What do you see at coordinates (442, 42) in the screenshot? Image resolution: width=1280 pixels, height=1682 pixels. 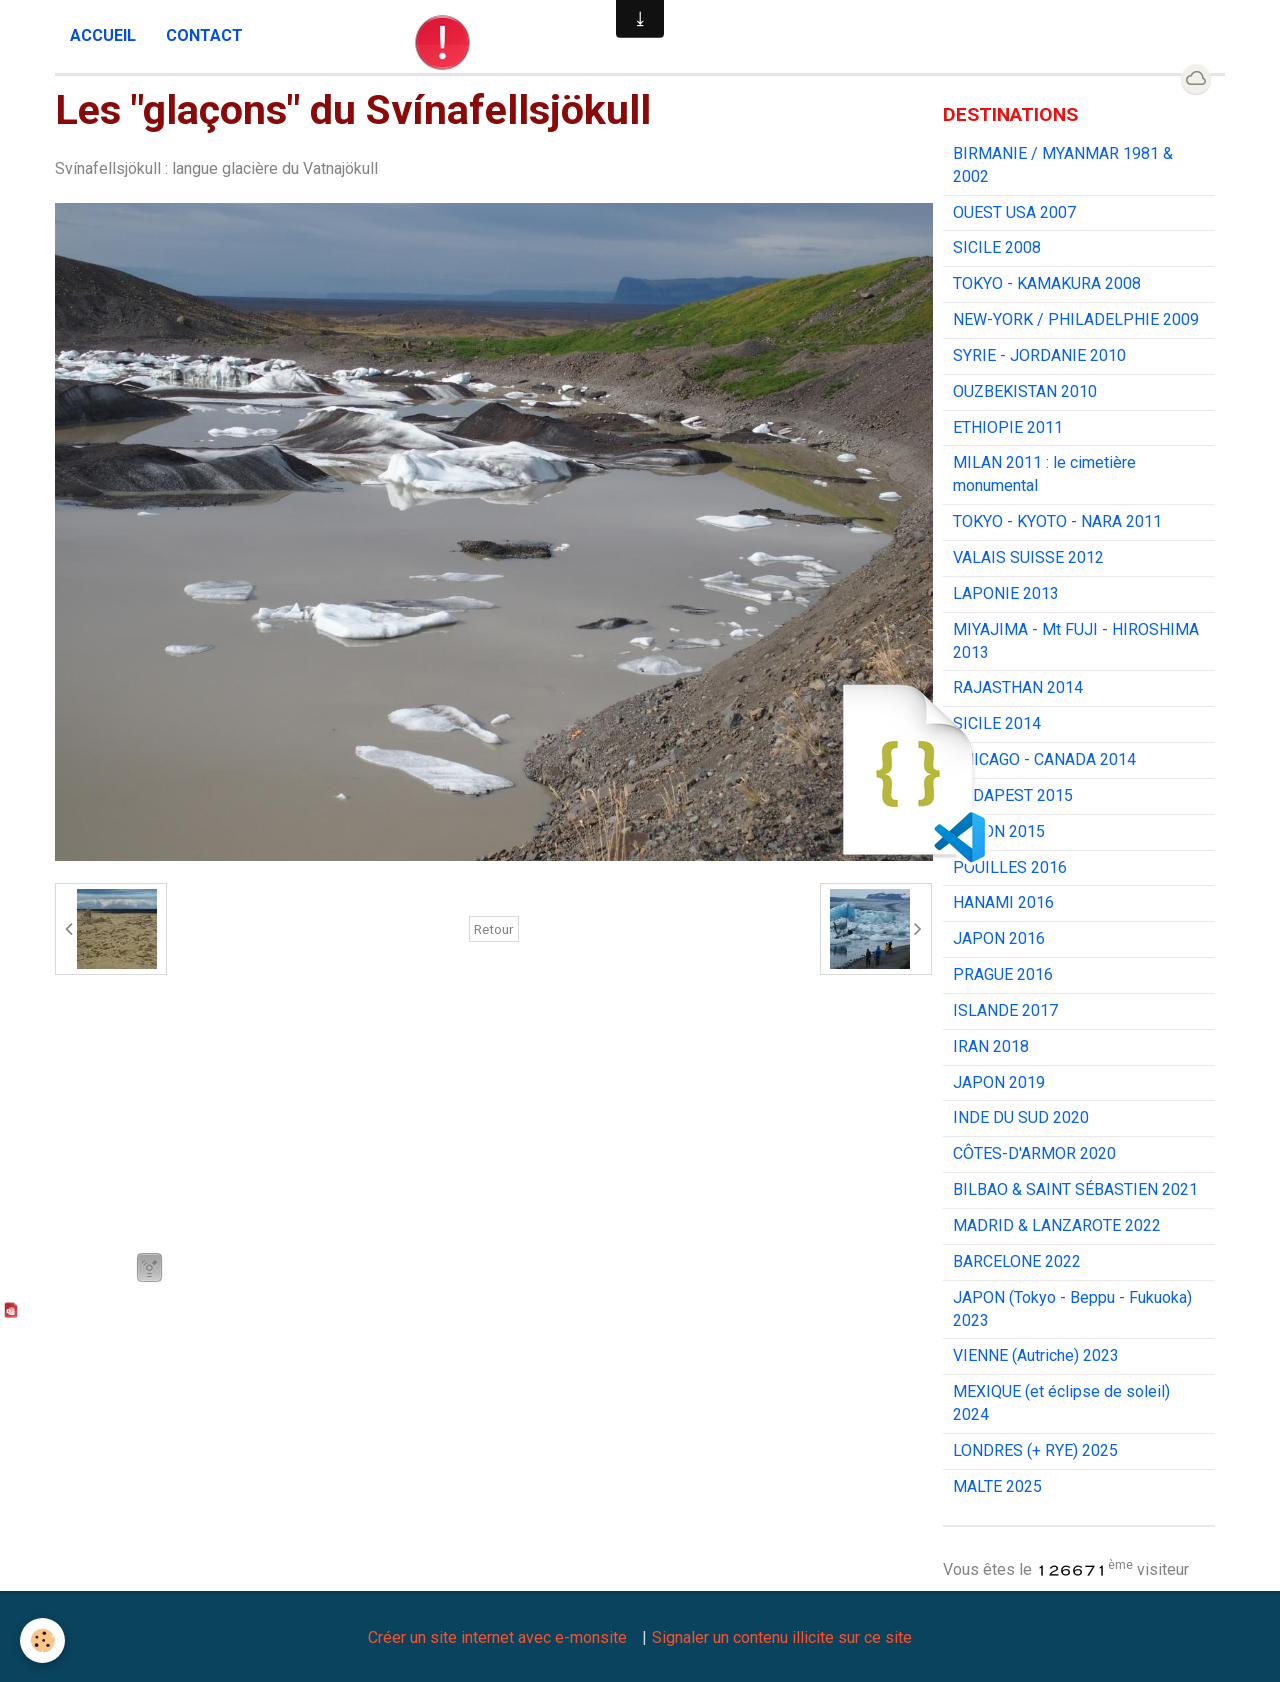 I see `indicates a warning or caution state` at bounding box center [442, 42].